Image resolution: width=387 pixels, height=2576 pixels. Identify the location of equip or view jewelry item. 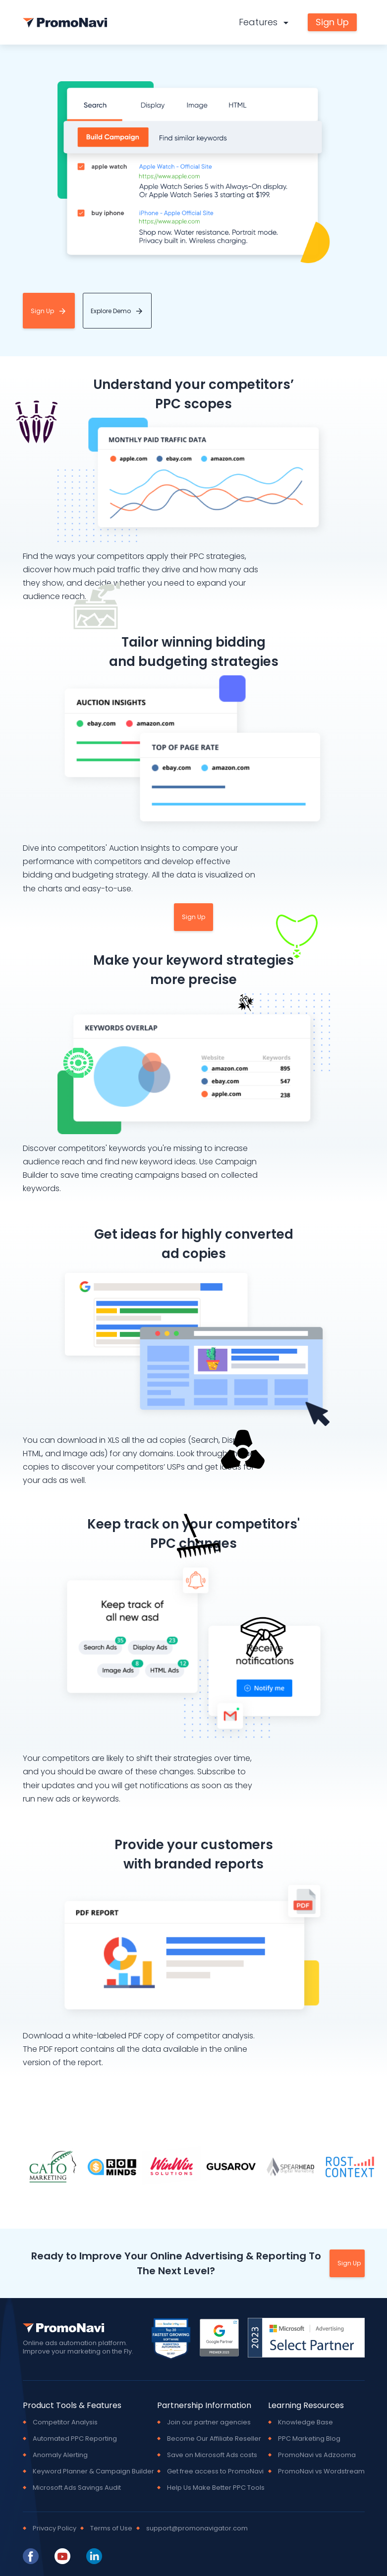
(297, 936).